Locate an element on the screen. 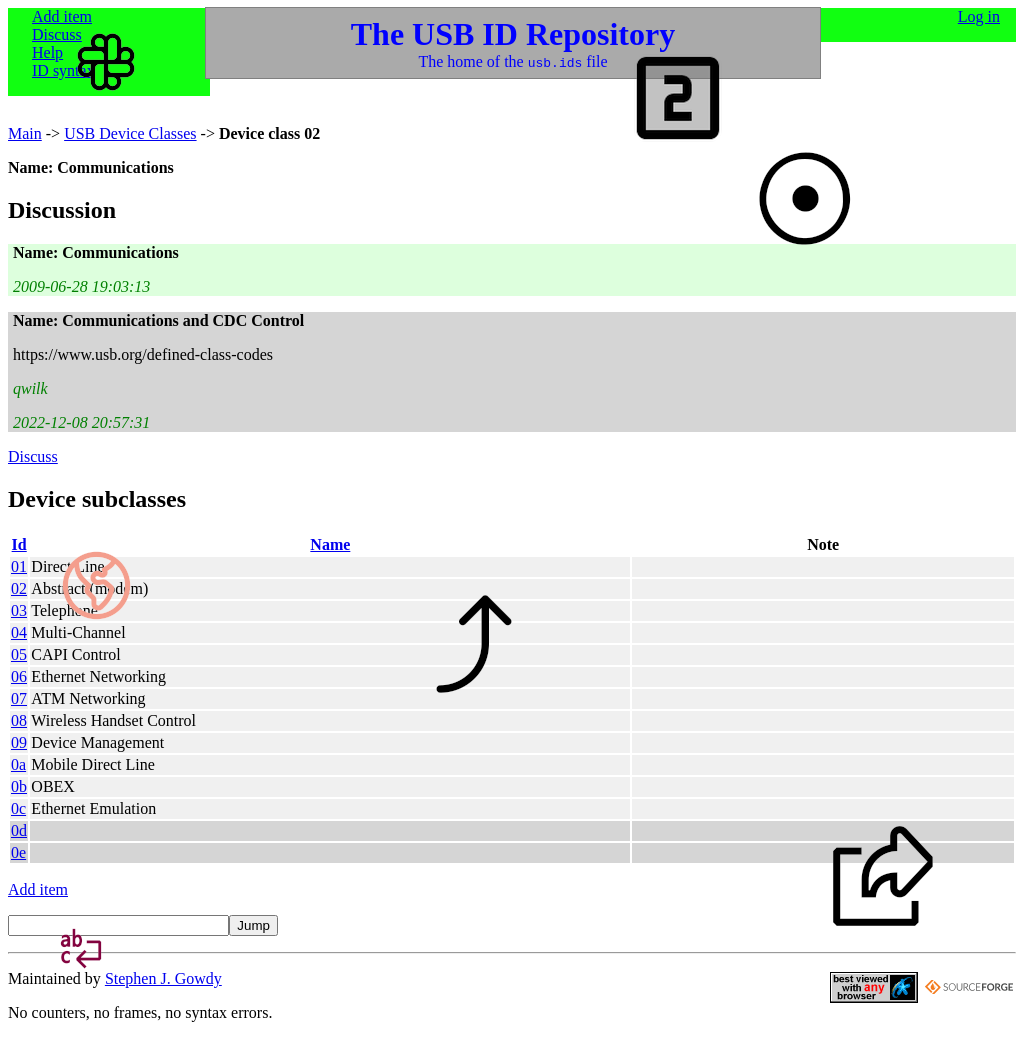 The height and width of the screenshot is (1038, 1024). start recording audio or video is located at coordinates (805, 198).